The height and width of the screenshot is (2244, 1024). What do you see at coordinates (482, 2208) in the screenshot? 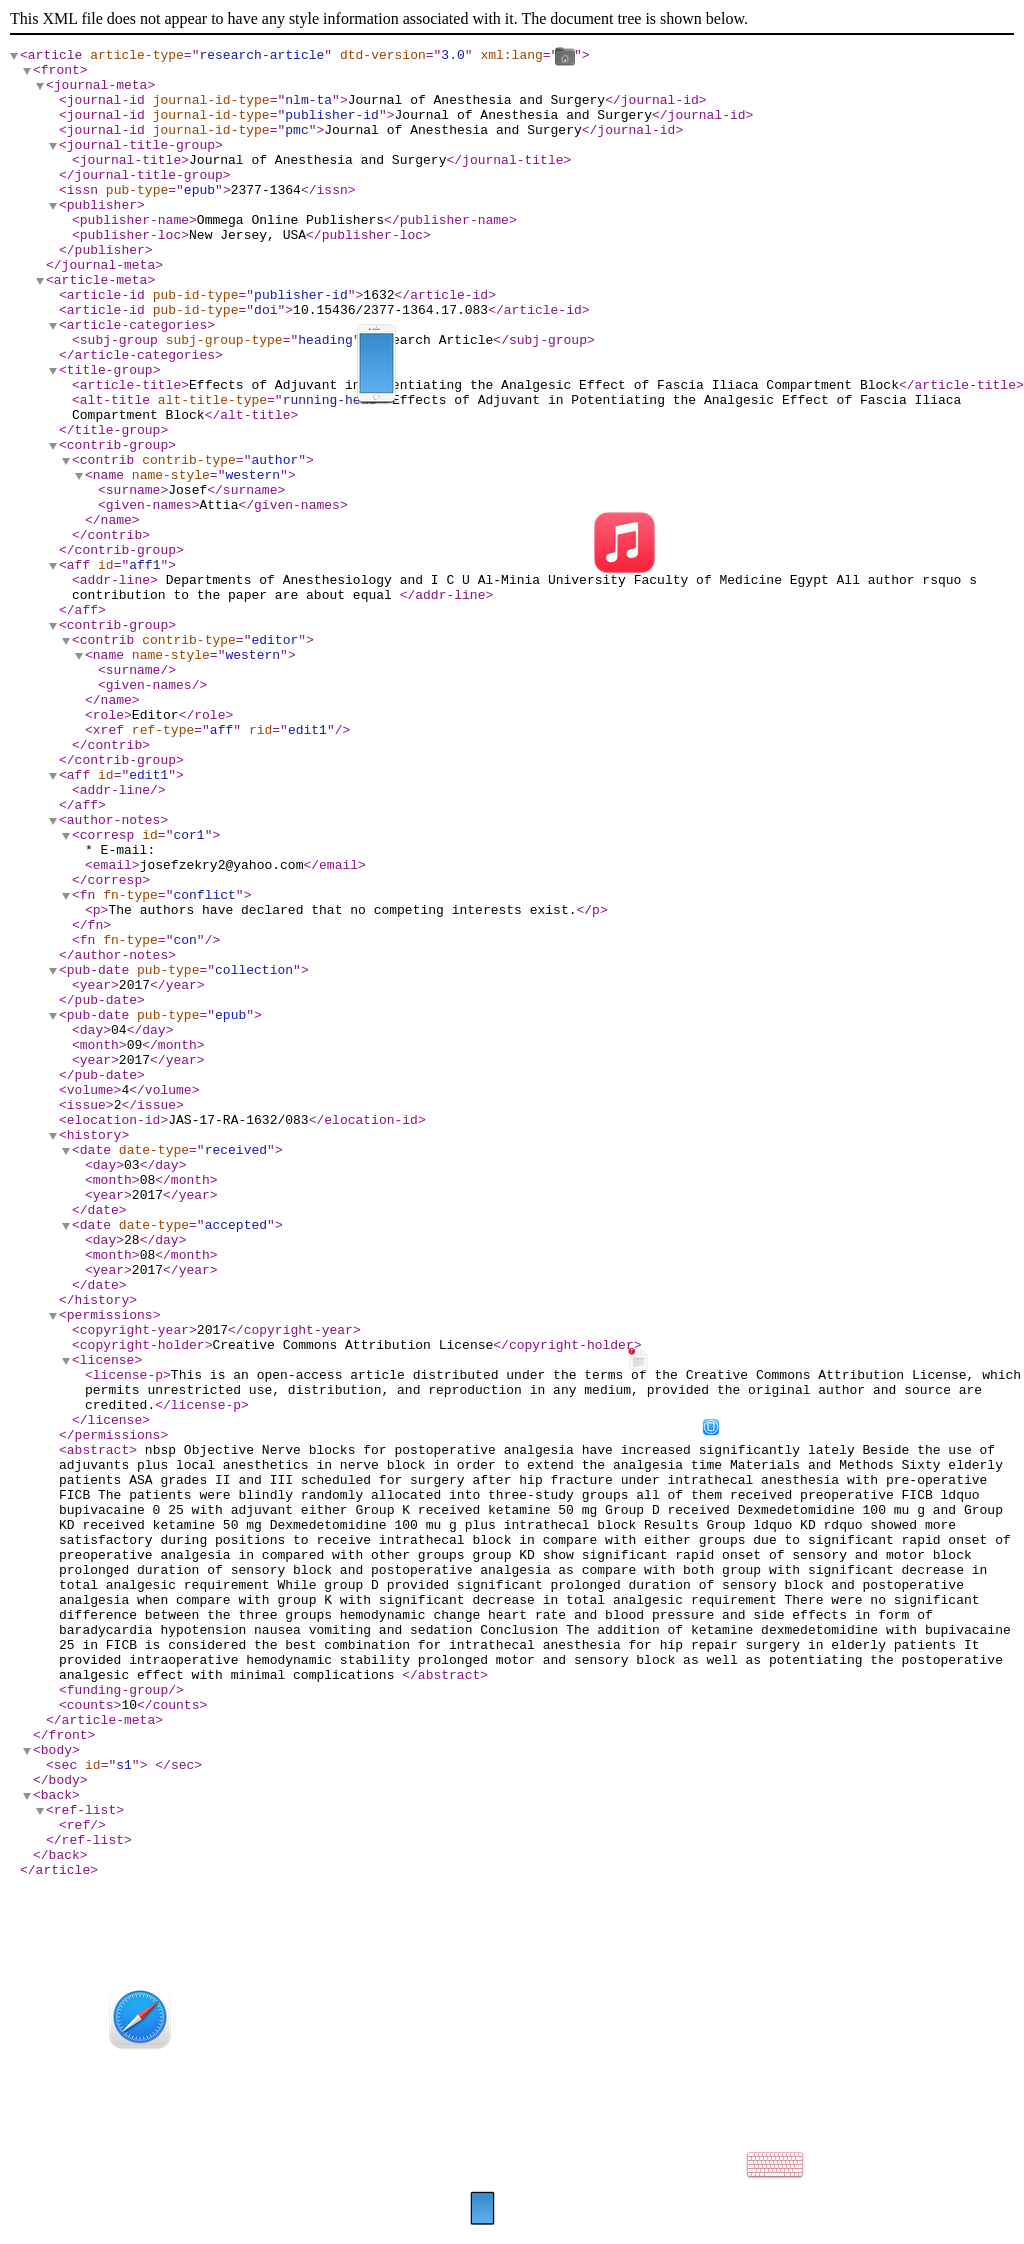
I see `iPad Air M2 device icon` at bounding box center [482, 2208].